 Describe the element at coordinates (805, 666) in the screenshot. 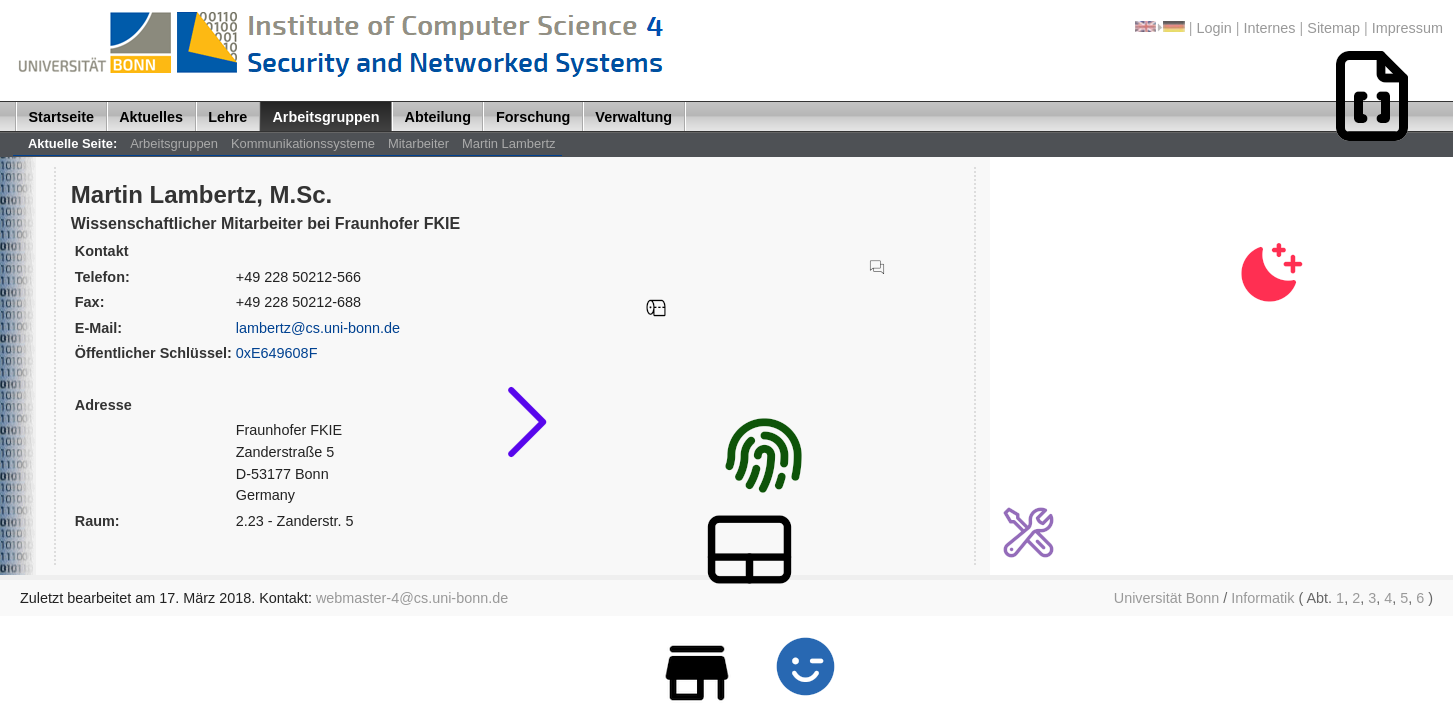

I see `insert a winking emoji into your message` at that location.